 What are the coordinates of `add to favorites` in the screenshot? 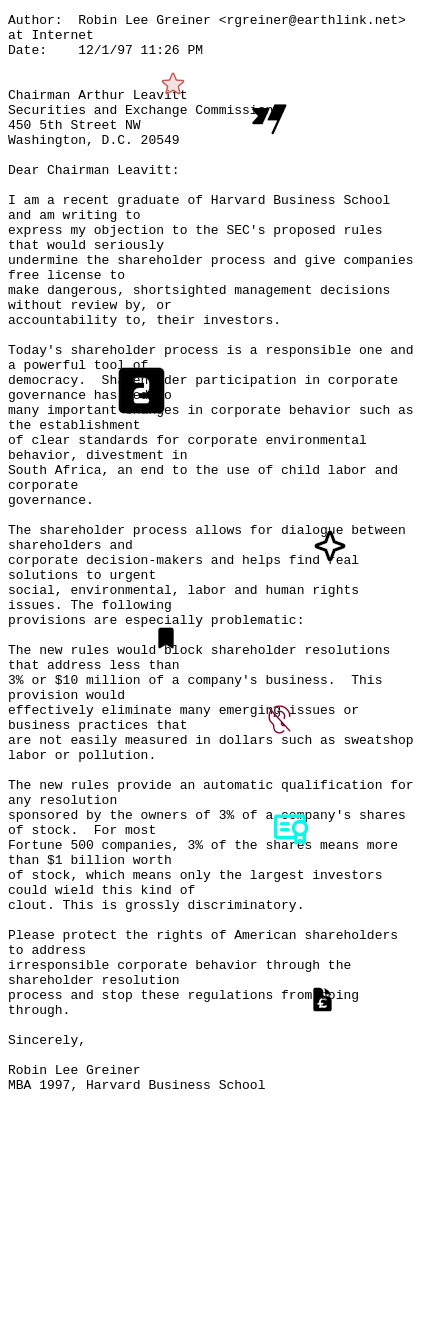 It's located at (173, 84).